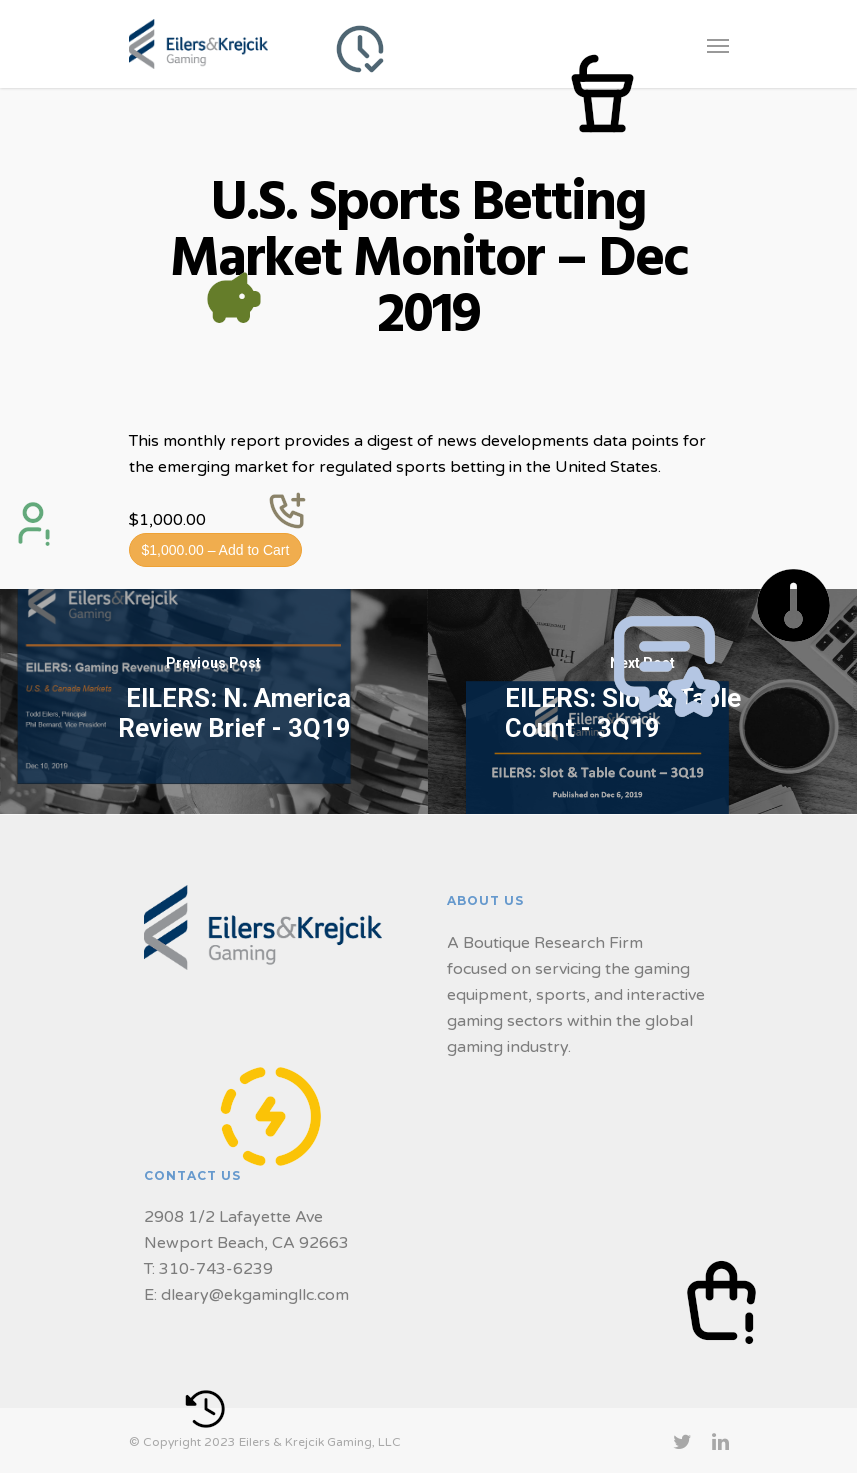  Describe the element at coordinates (287, 510) in the screenshot. I see `add a new contact` at that location.